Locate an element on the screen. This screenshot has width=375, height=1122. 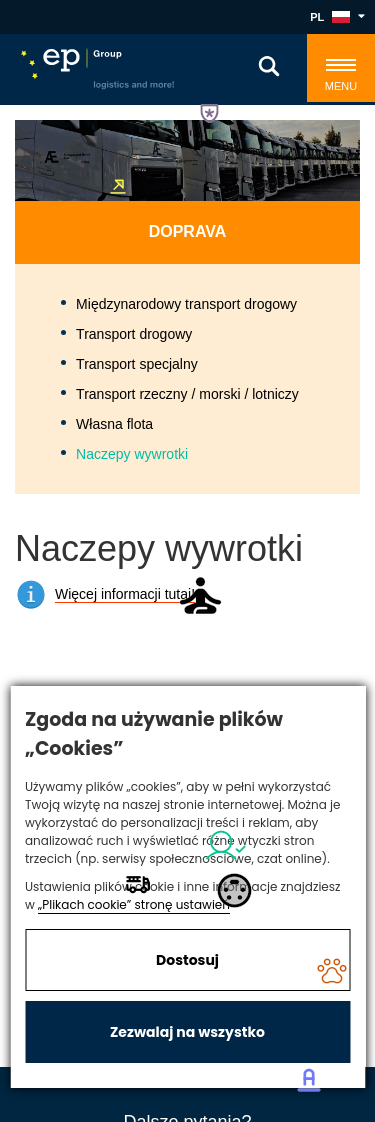
open link in new window or tab is located at coordinates (118, 186).